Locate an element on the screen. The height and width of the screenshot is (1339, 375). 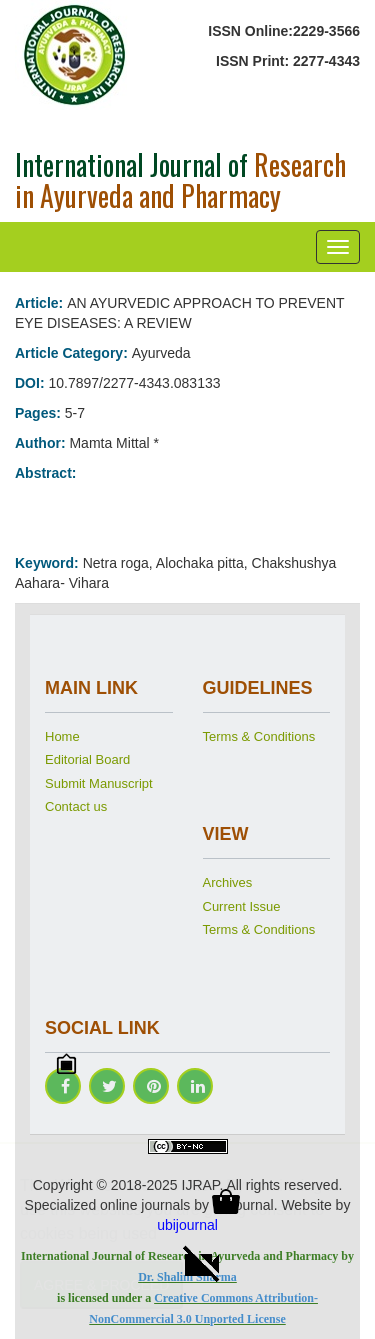
view your shopping bag is located at coordinates (226, 1203).